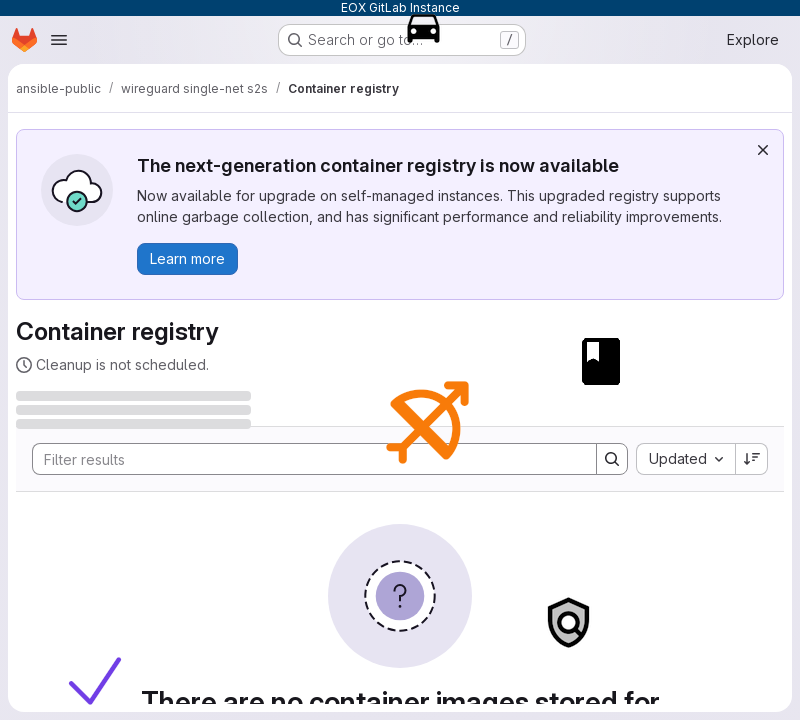 Image resolution: width=800 pixels, height=720 pixels. What do you see at coordinates (601, 361) in the screenshot?
I see `open reading or ebook library` at bounding box center [601, 361].